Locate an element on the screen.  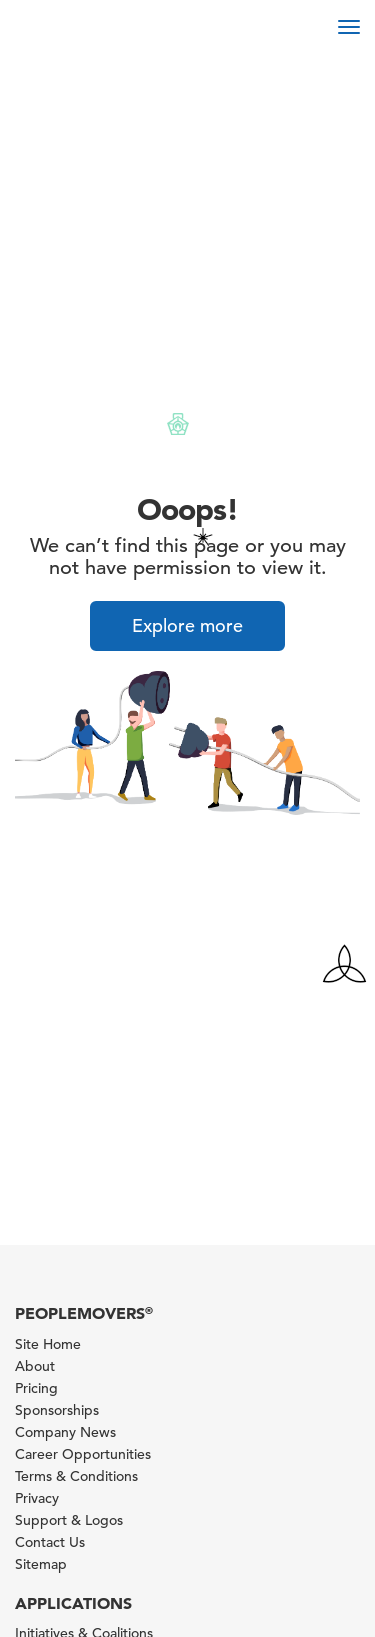
a lantern or light source item in a game inventory is located at coordinates (178, 424).